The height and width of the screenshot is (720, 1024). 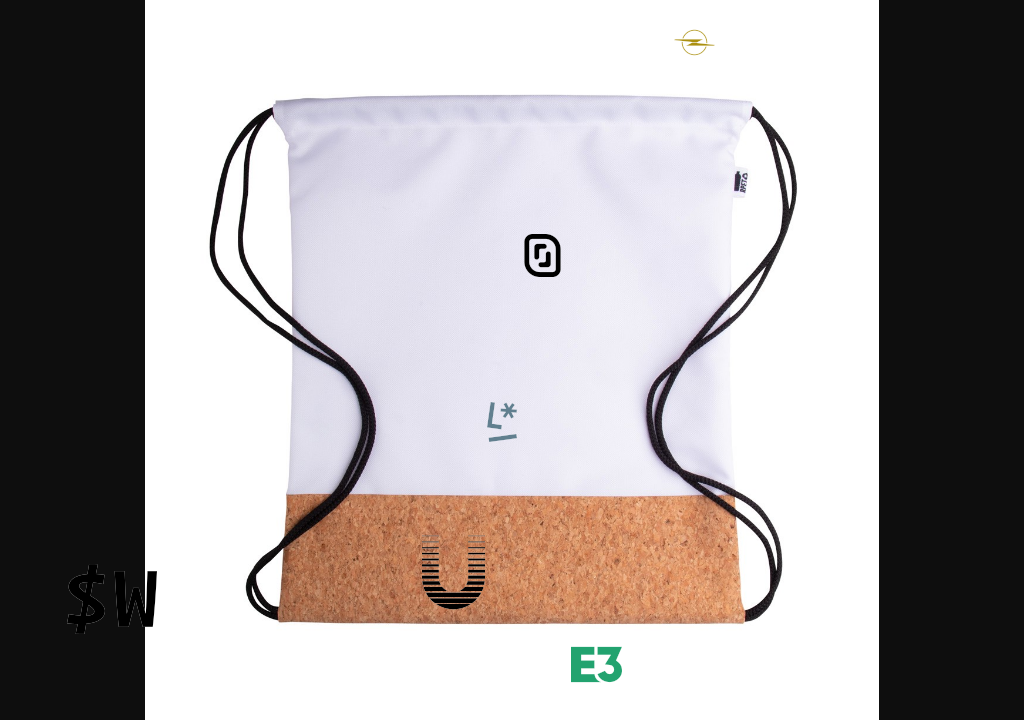 What do you see at coordinates (694, 42) in the screenshot?
I see `opel brand logo` at bounding box center [694, 42].